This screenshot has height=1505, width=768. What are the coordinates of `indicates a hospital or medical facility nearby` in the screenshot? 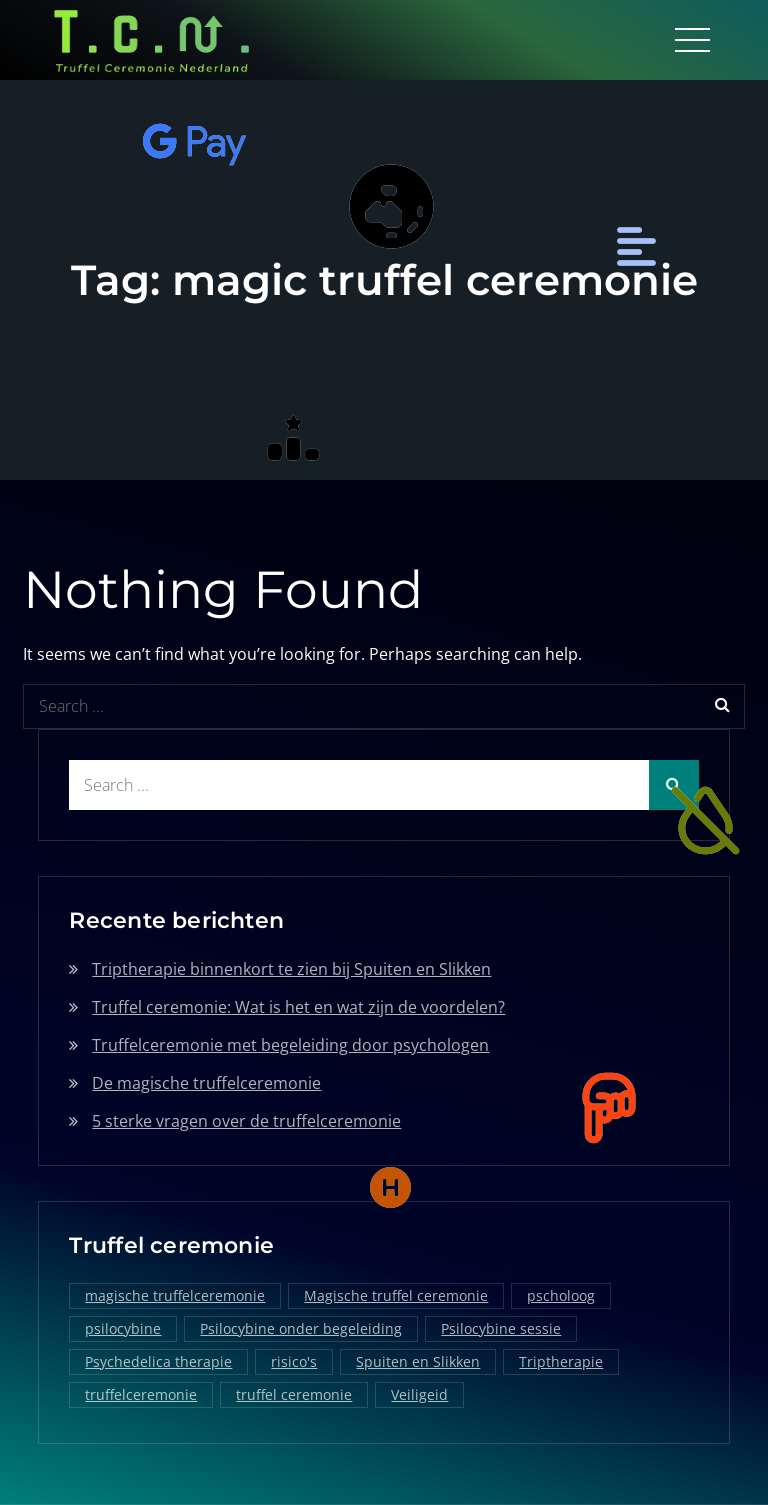 It's located at (390, 1187).